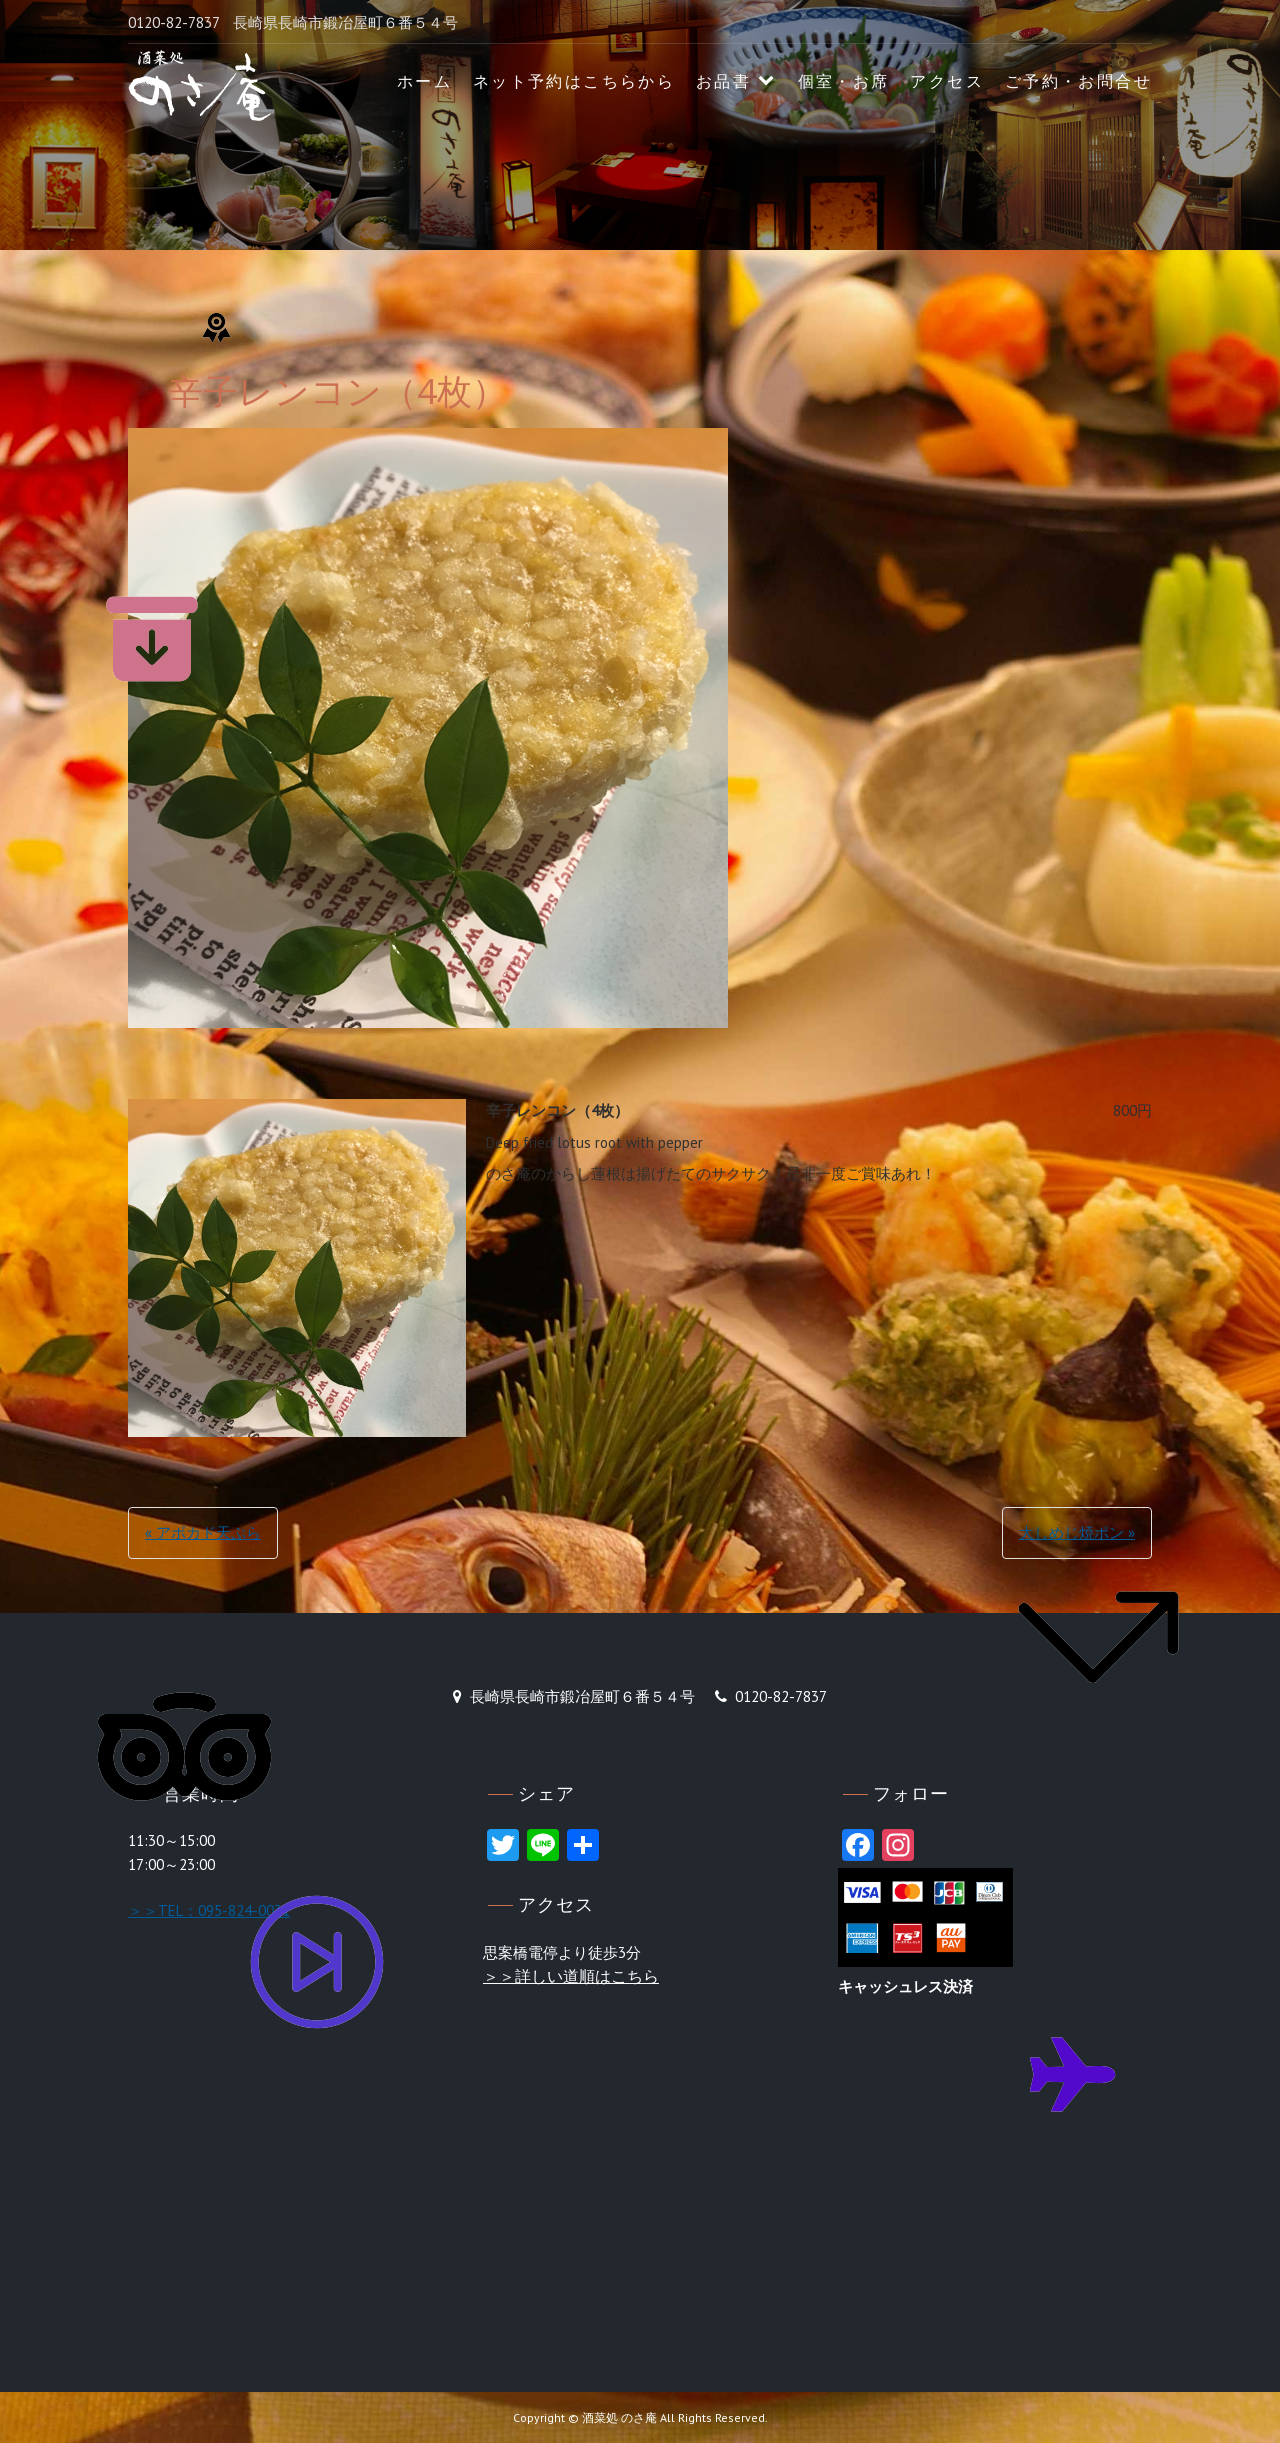 This screenshot has height=2443, width=1280. I want to click on archive selected item, so click(152, 639).